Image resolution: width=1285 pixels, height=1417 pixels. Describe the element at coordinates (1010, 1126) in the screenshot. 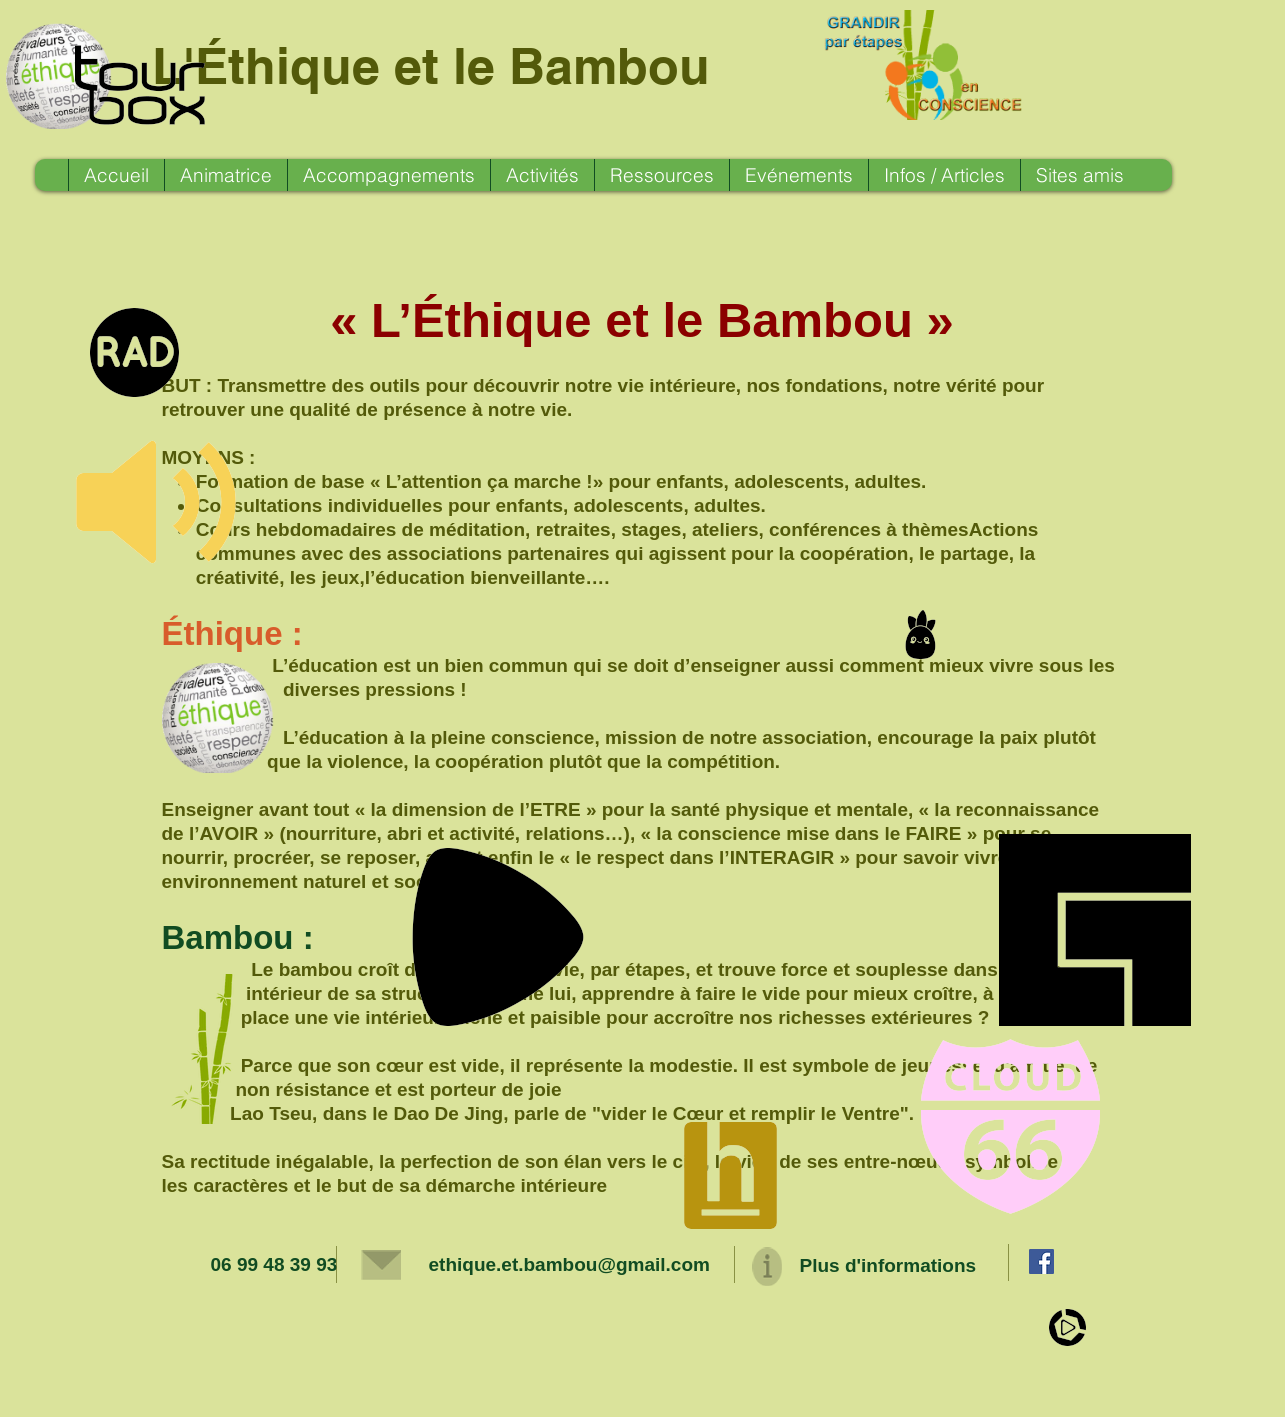

I see `cloud66 company logo` at that location.